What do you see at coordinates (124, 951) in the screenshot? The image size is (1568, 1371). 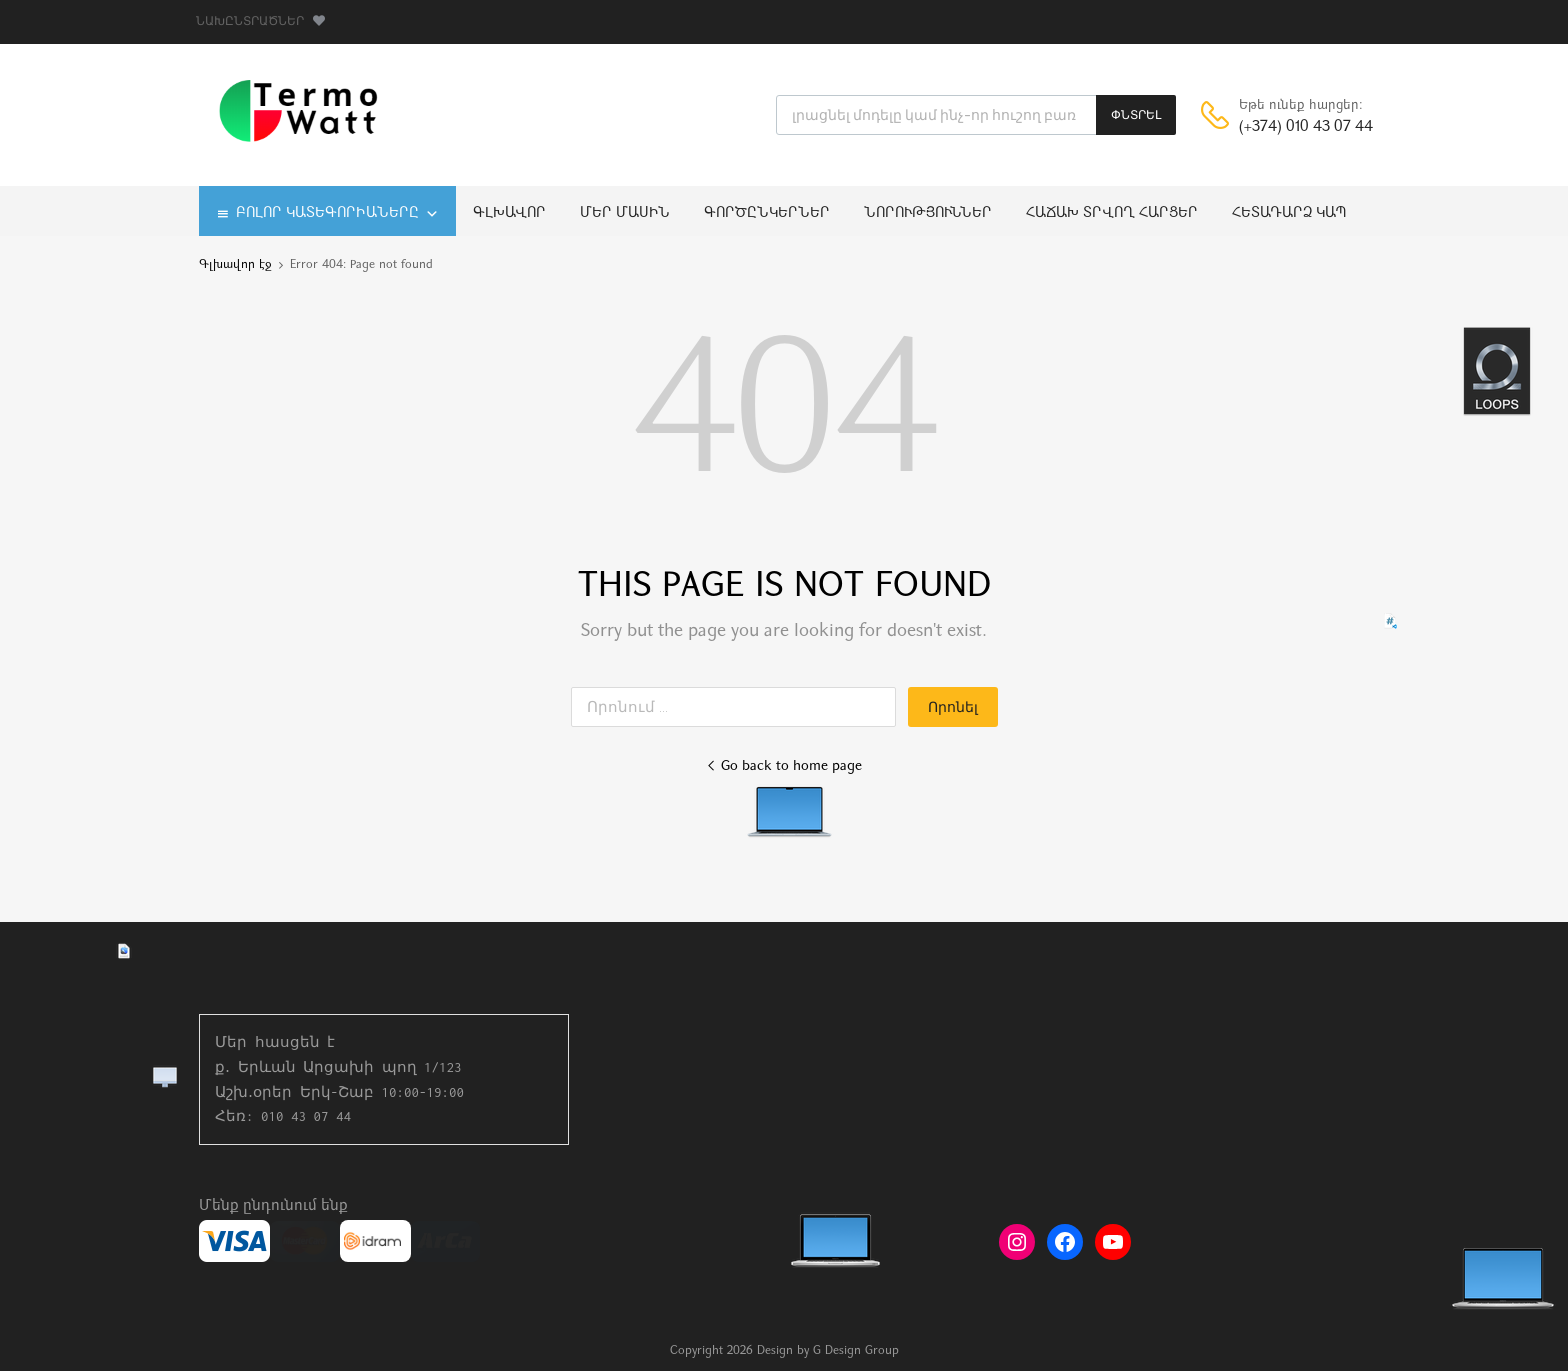 I see `open a screenshot or capture in CleanShot X` at bounding box center [124, 951].